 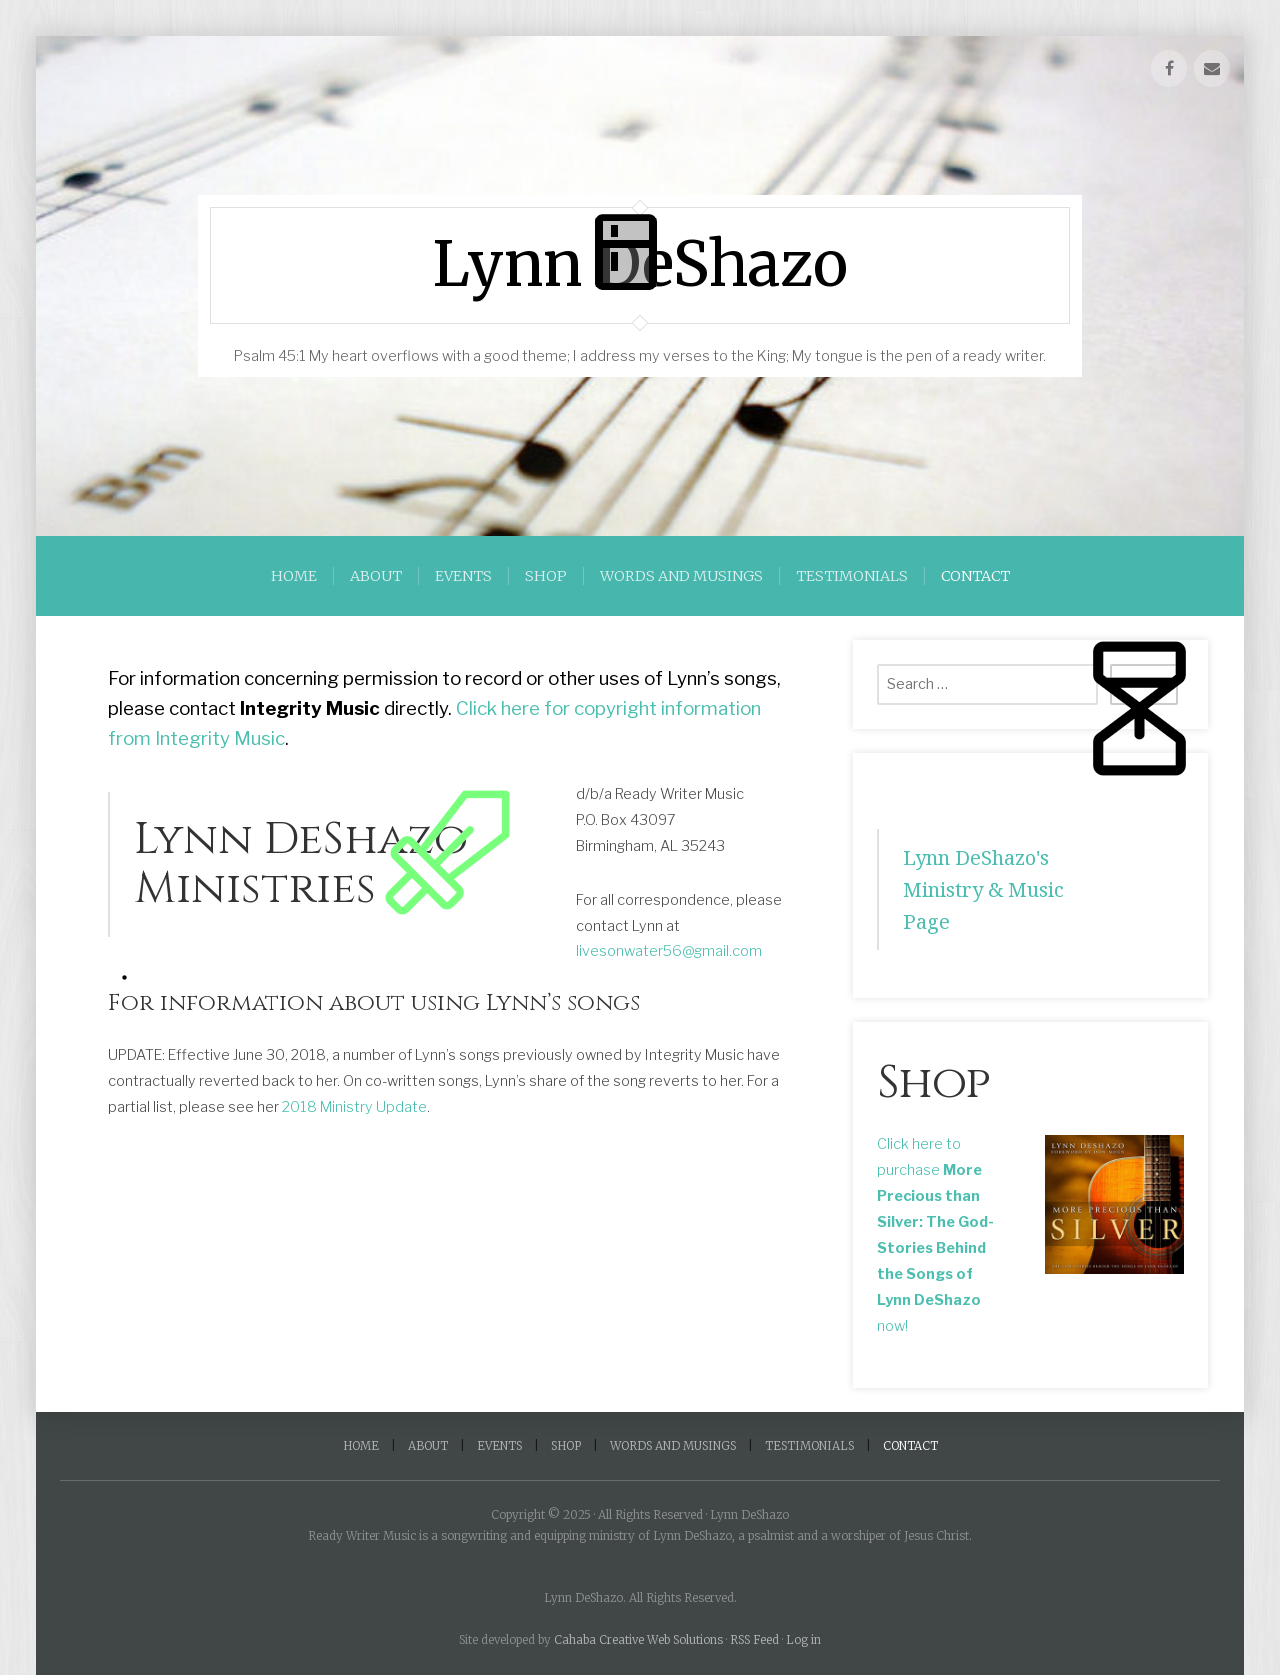 What do you see at coordinates (1139, 708) in the screenshot?
I see `indicates a process is in progress` at bounding box center [1139, 708].